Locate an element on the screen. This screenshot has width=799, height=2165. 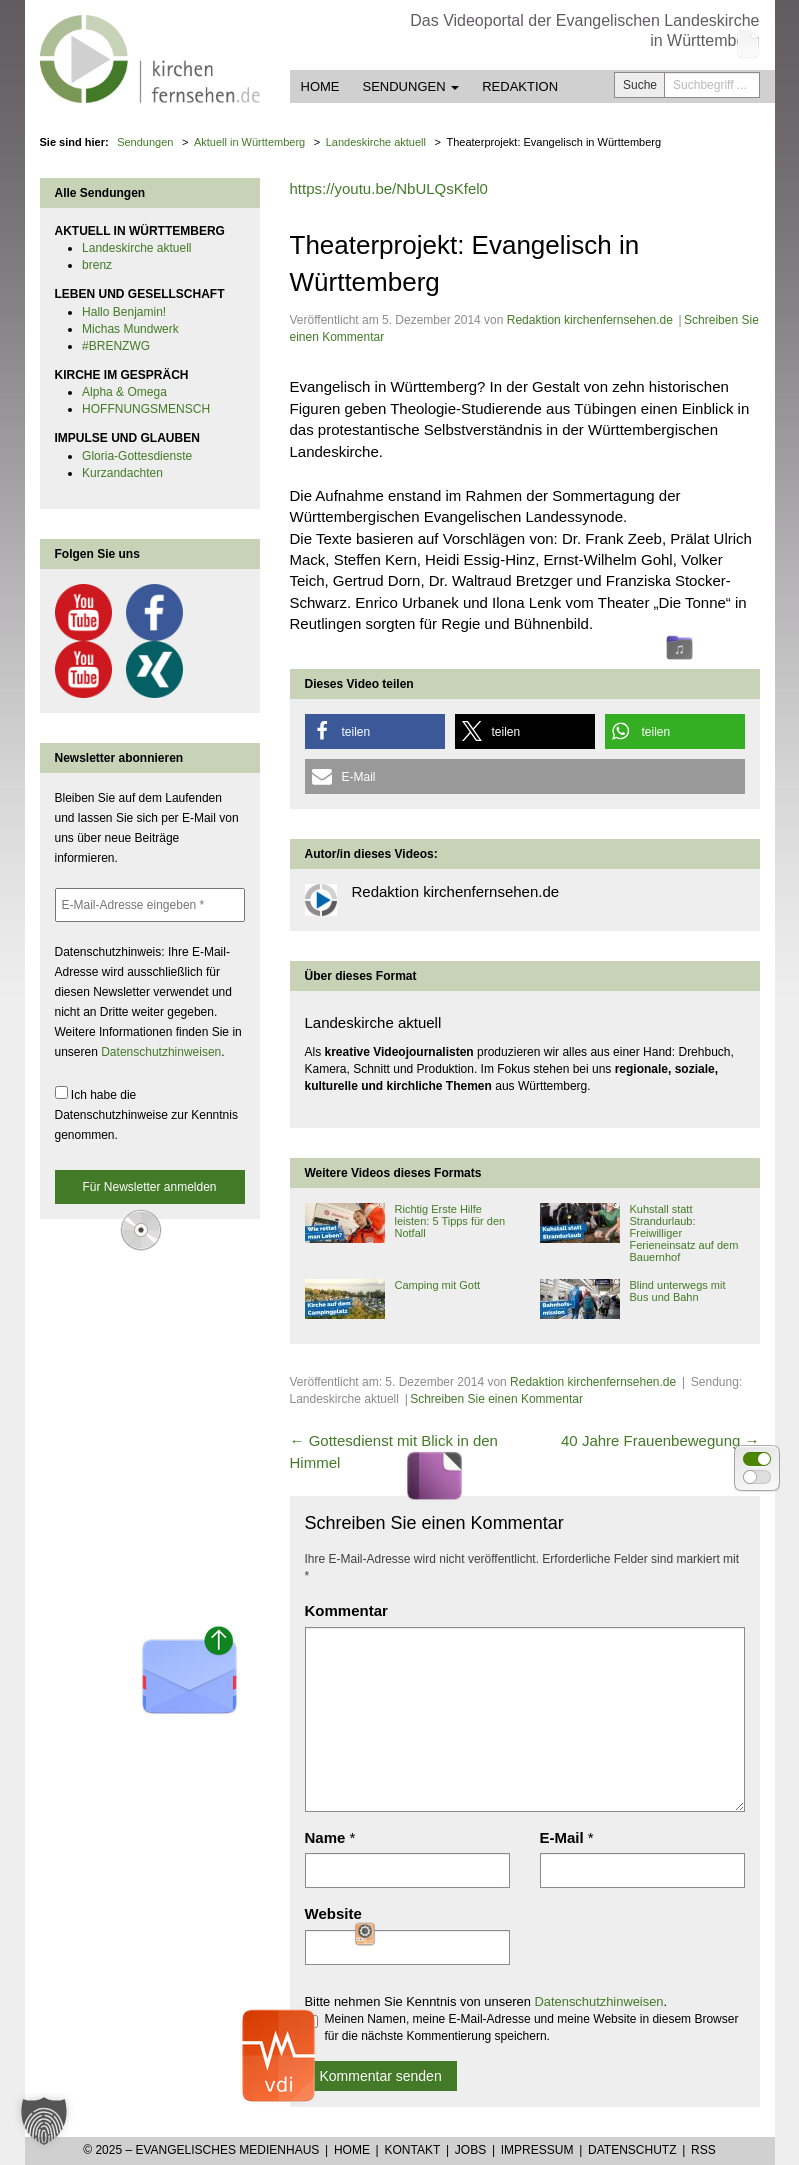
indicates package manager is processing updates is located at coordinates (365, 1934).